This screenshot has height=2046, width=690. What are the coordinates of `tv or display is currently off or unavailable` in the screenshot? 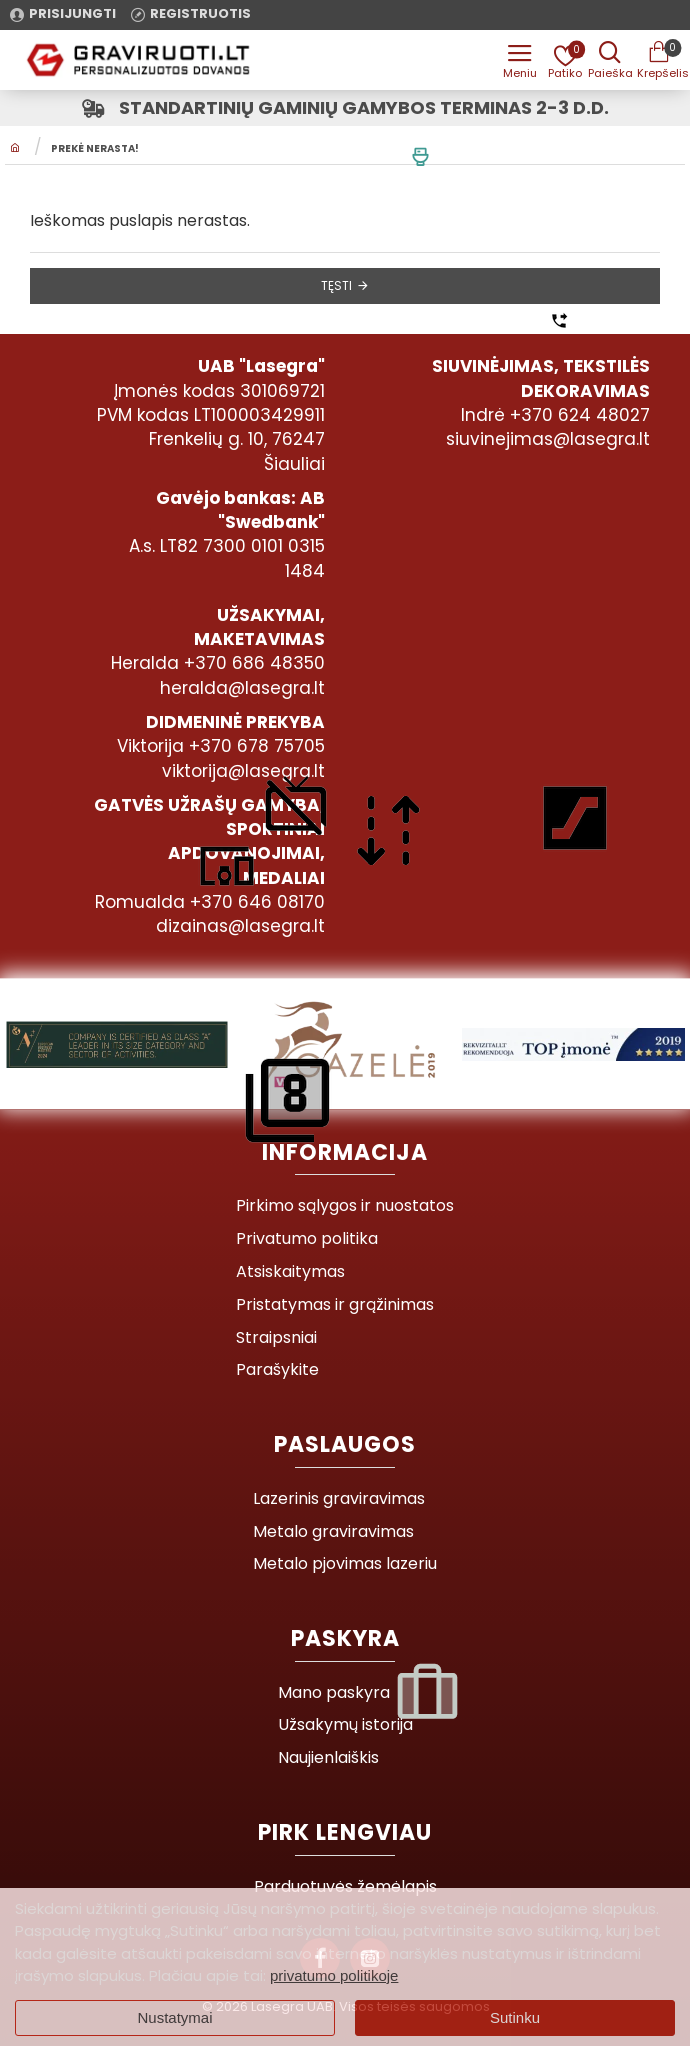 It's located at (296, 806).